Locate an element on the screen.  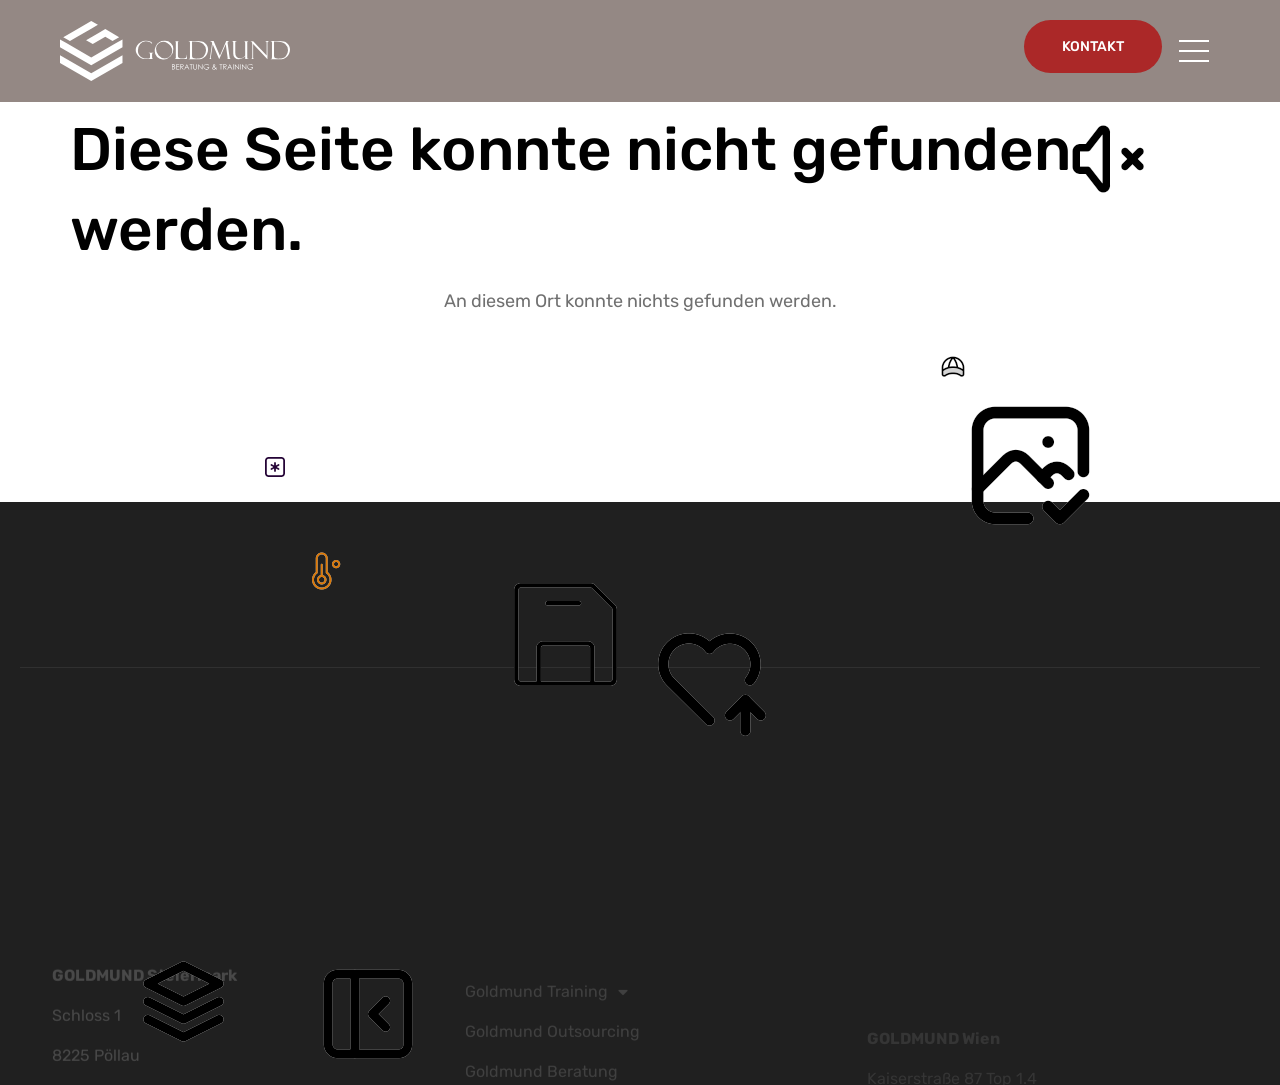
view current temperature is located at coordinates (323, 571).